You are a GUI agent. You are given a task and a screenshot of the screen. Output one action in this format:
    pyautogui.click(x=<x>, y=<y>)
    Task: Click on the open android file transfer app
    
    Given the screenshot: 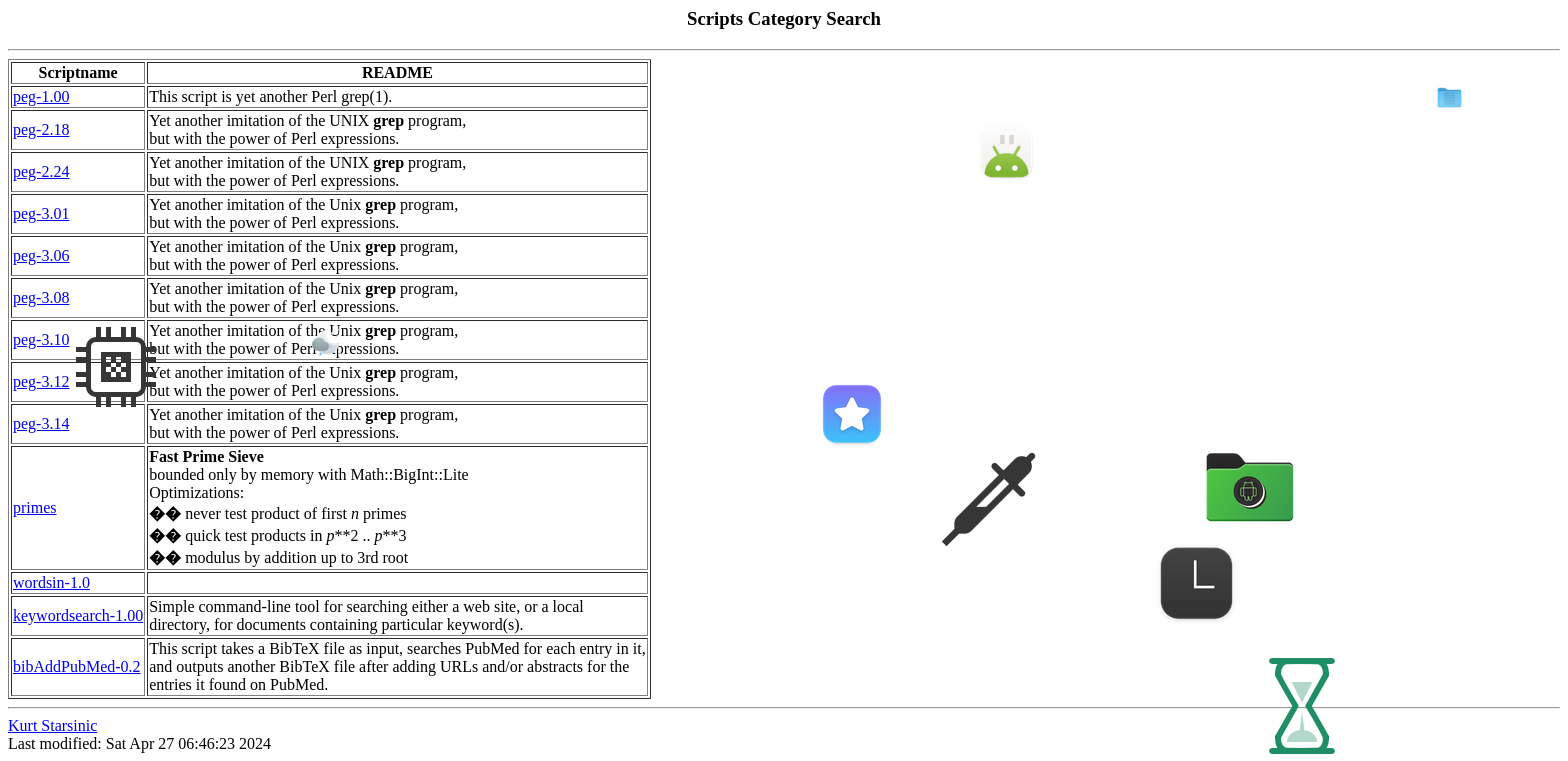 What is the action you would take?
    pyautogui.click(x=1006, y=151)
    